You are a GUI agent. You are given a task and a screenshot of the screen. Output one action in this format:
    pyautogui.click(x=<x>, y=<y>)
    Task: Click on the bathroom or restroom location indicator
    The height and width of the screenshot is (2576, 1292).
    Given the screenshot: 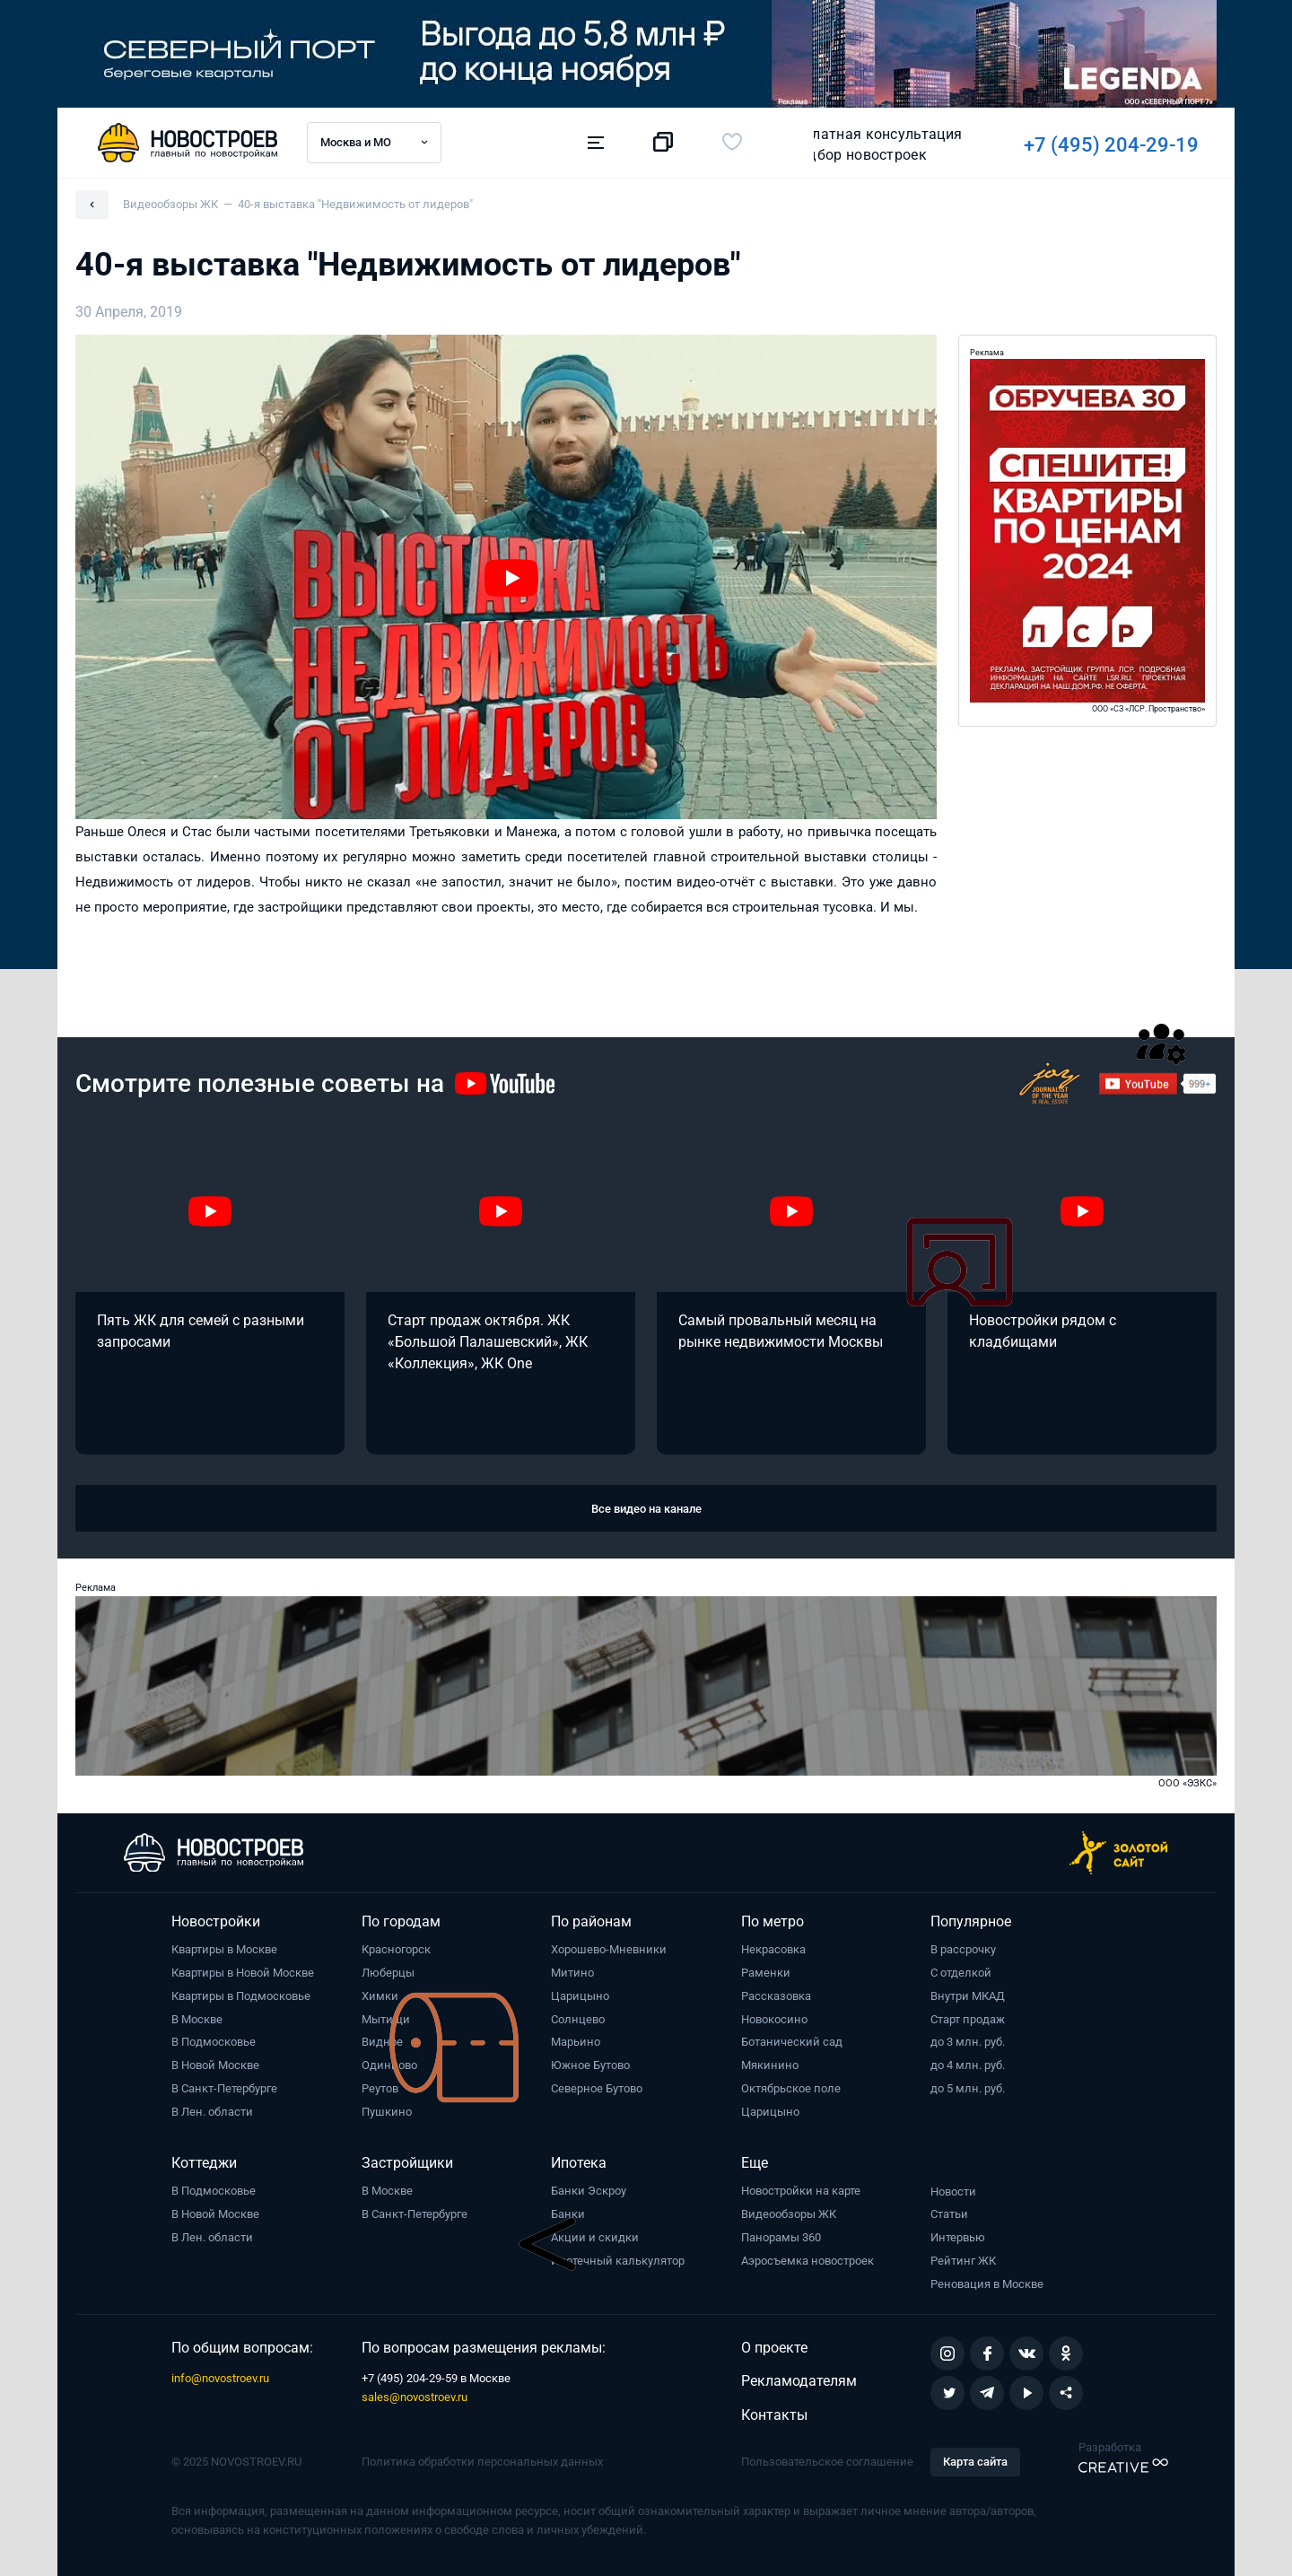 What is the action you would take?
    pyautogui.click(x=454, y=2048)
    